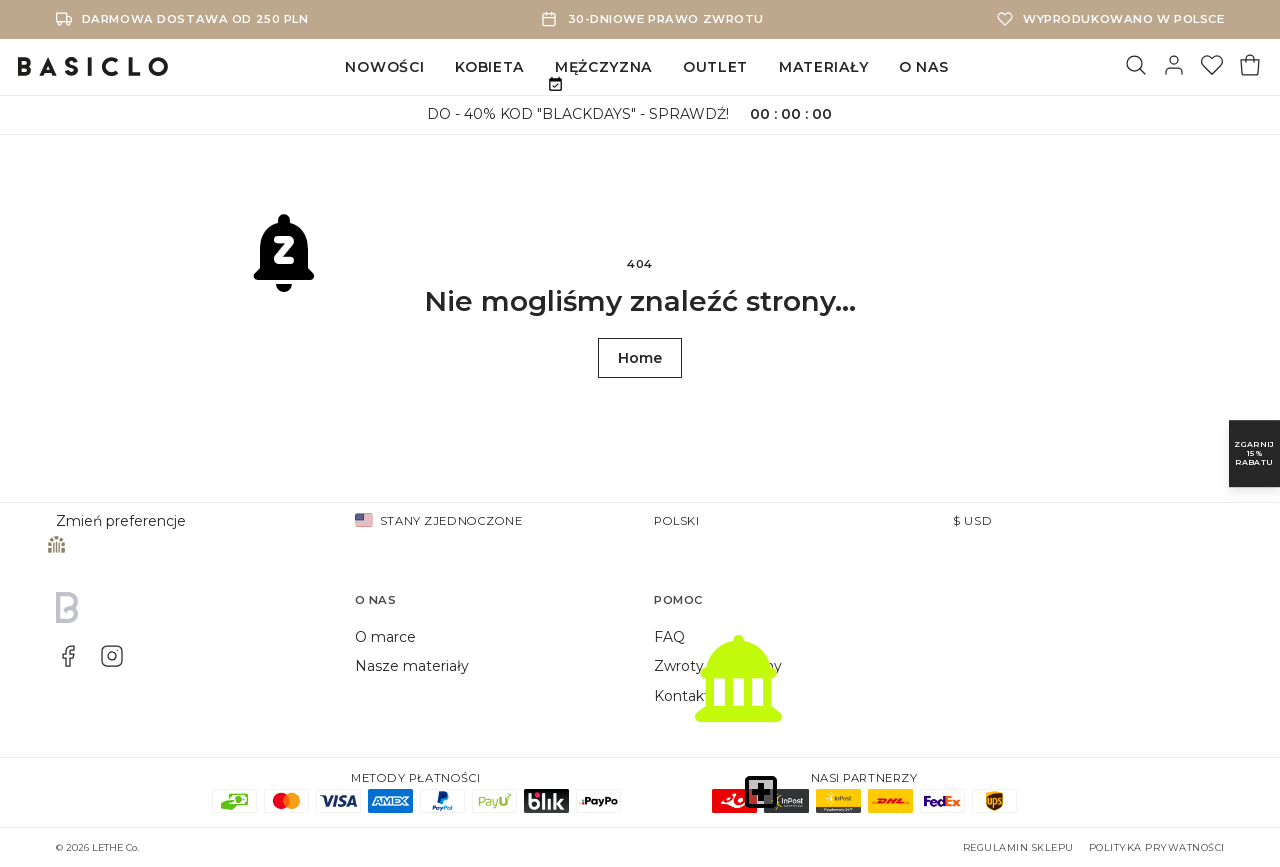  Describe the element at coordinates (56, 544) in the screenshot. I see `access dungeon or castle-themed game content` at that location.